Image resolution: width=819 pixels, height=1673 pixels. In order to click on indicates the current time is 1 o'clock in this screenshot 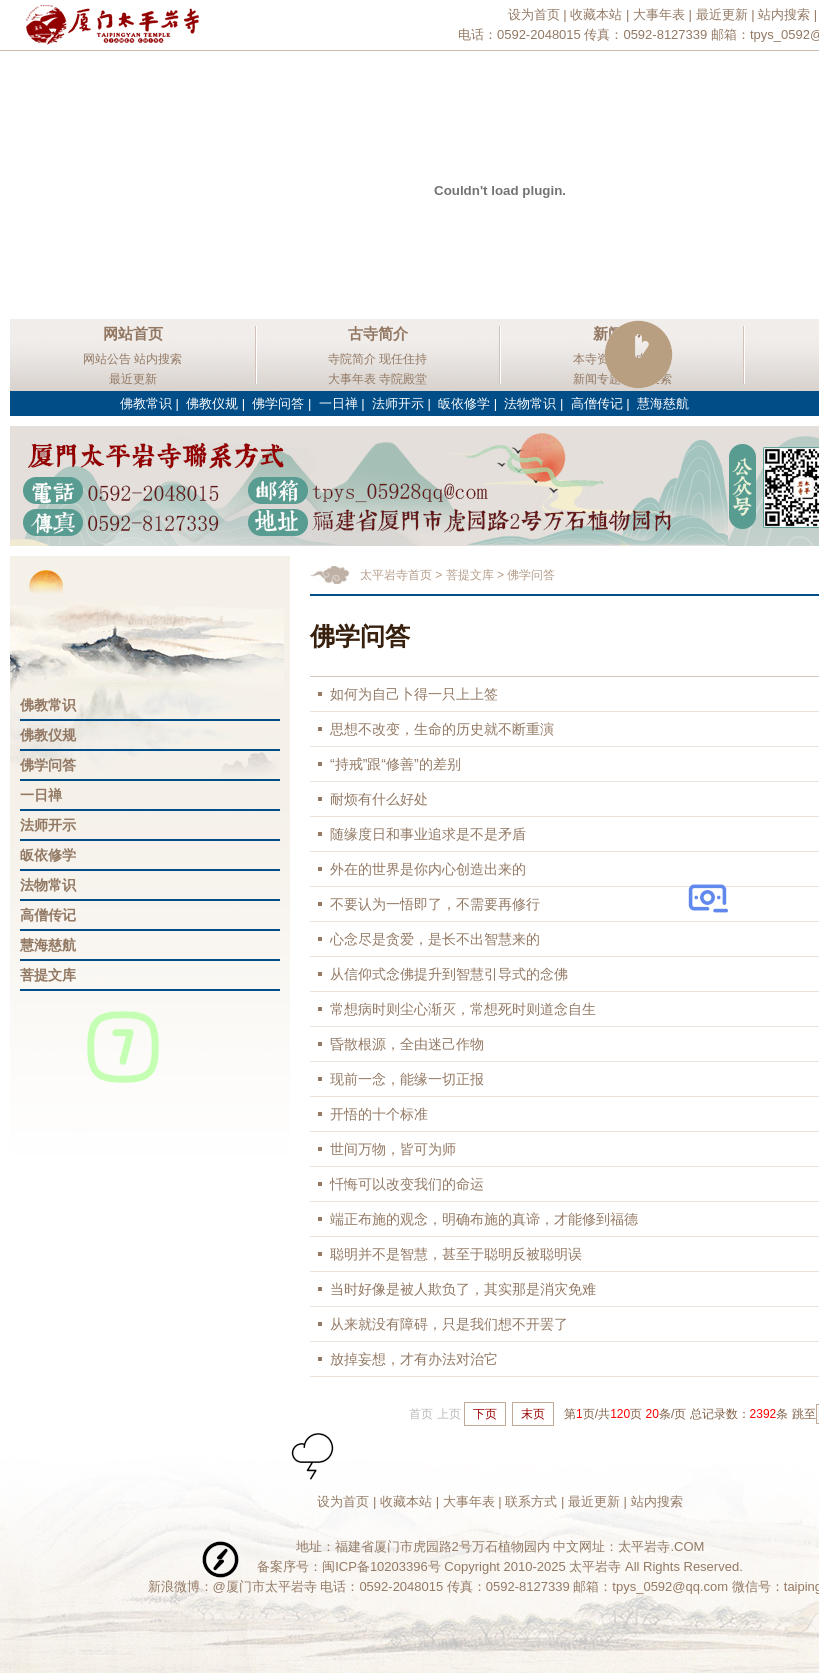, I will do `click(638, 354)`.